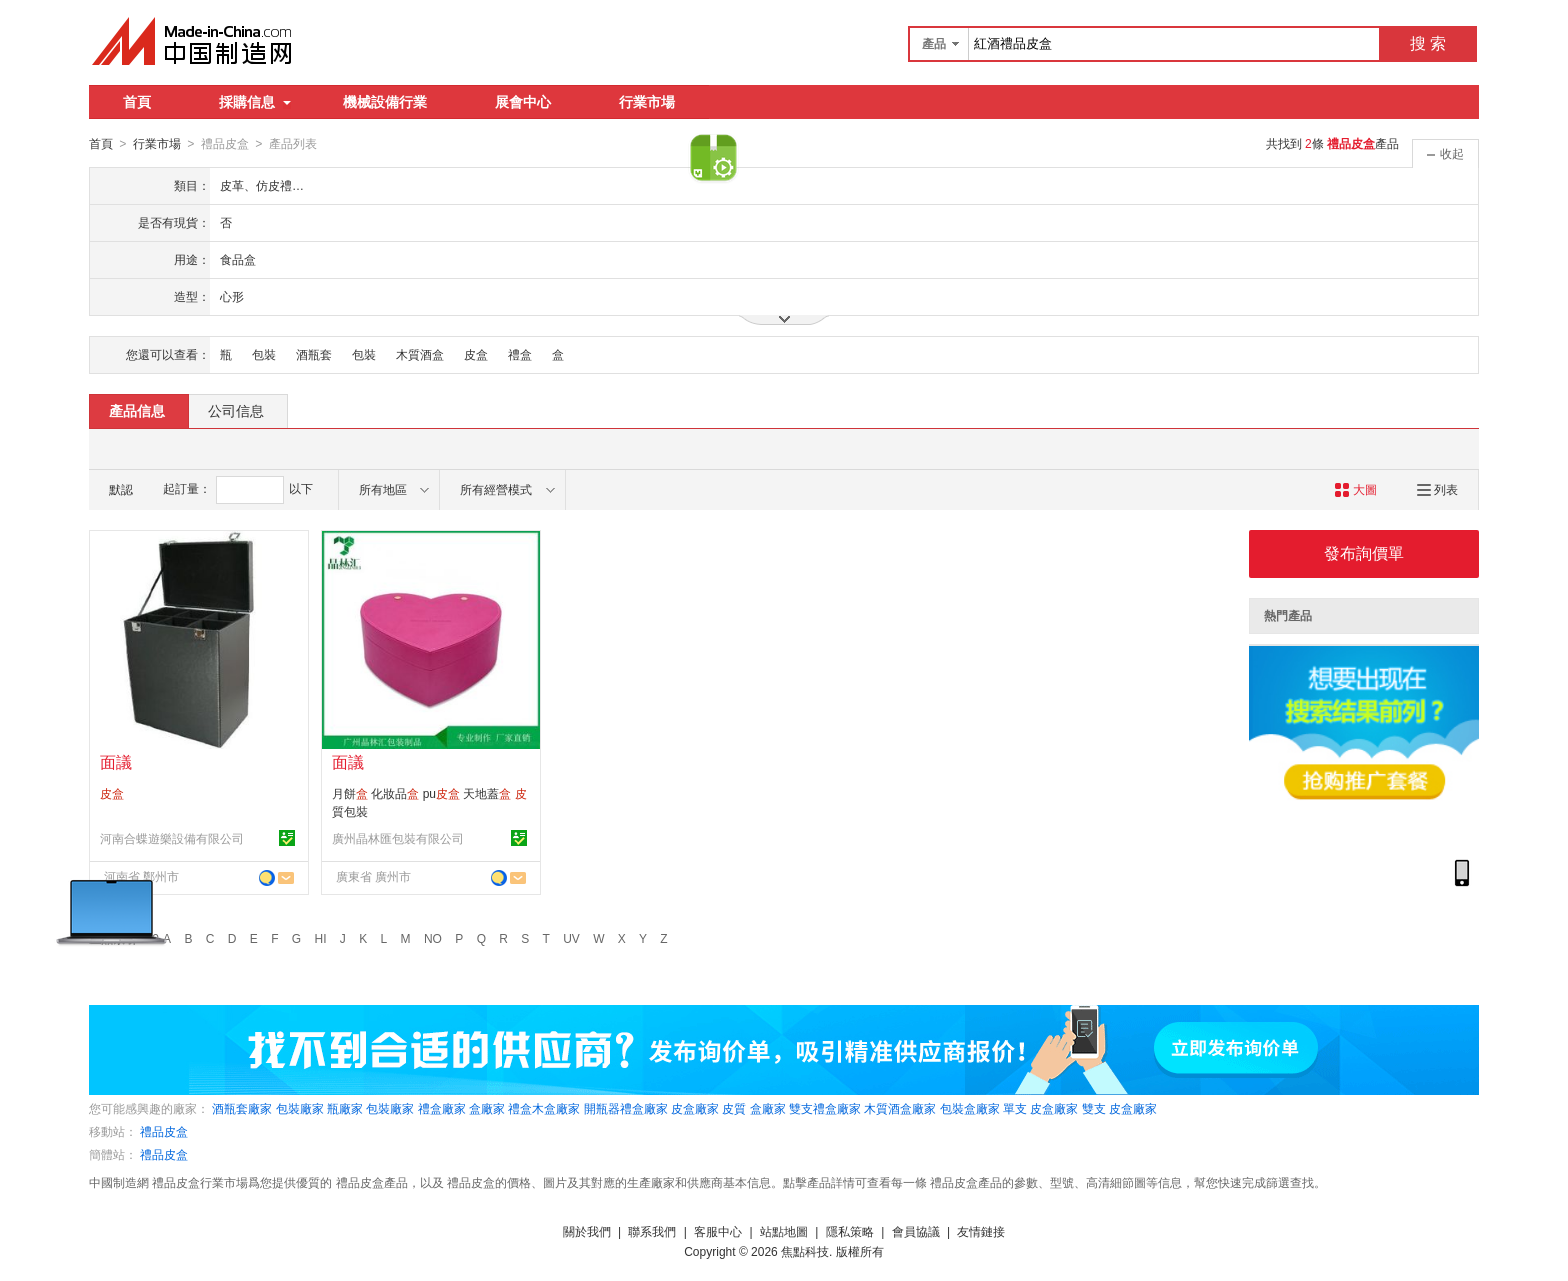 The image size is (1568, 1281). What do you see at coordinates (713, 158) in the screenshot?
I see `manage software packages and installations` at bounding box center [713, 158].